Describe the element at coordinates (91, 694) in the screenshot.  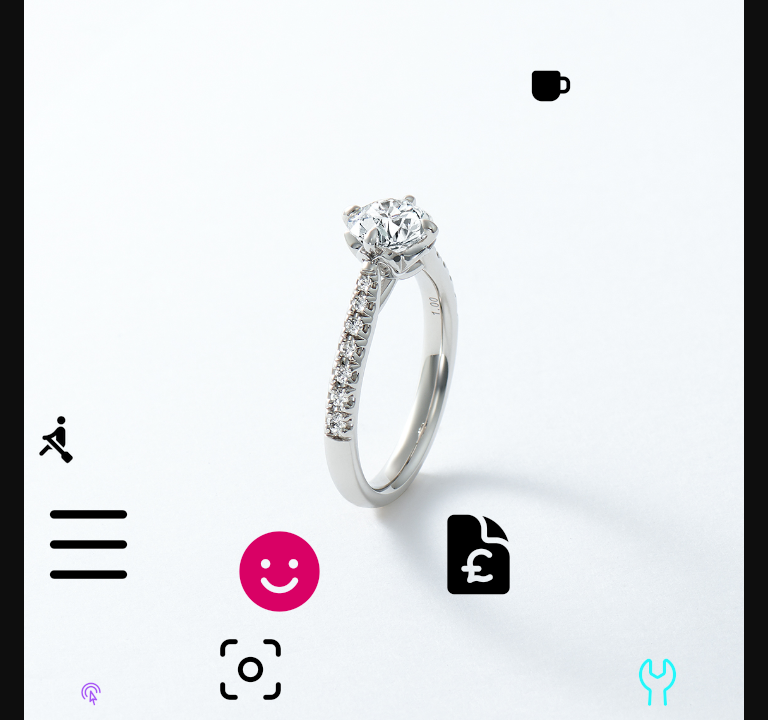
I see `tap or click interaction detected` at that location.